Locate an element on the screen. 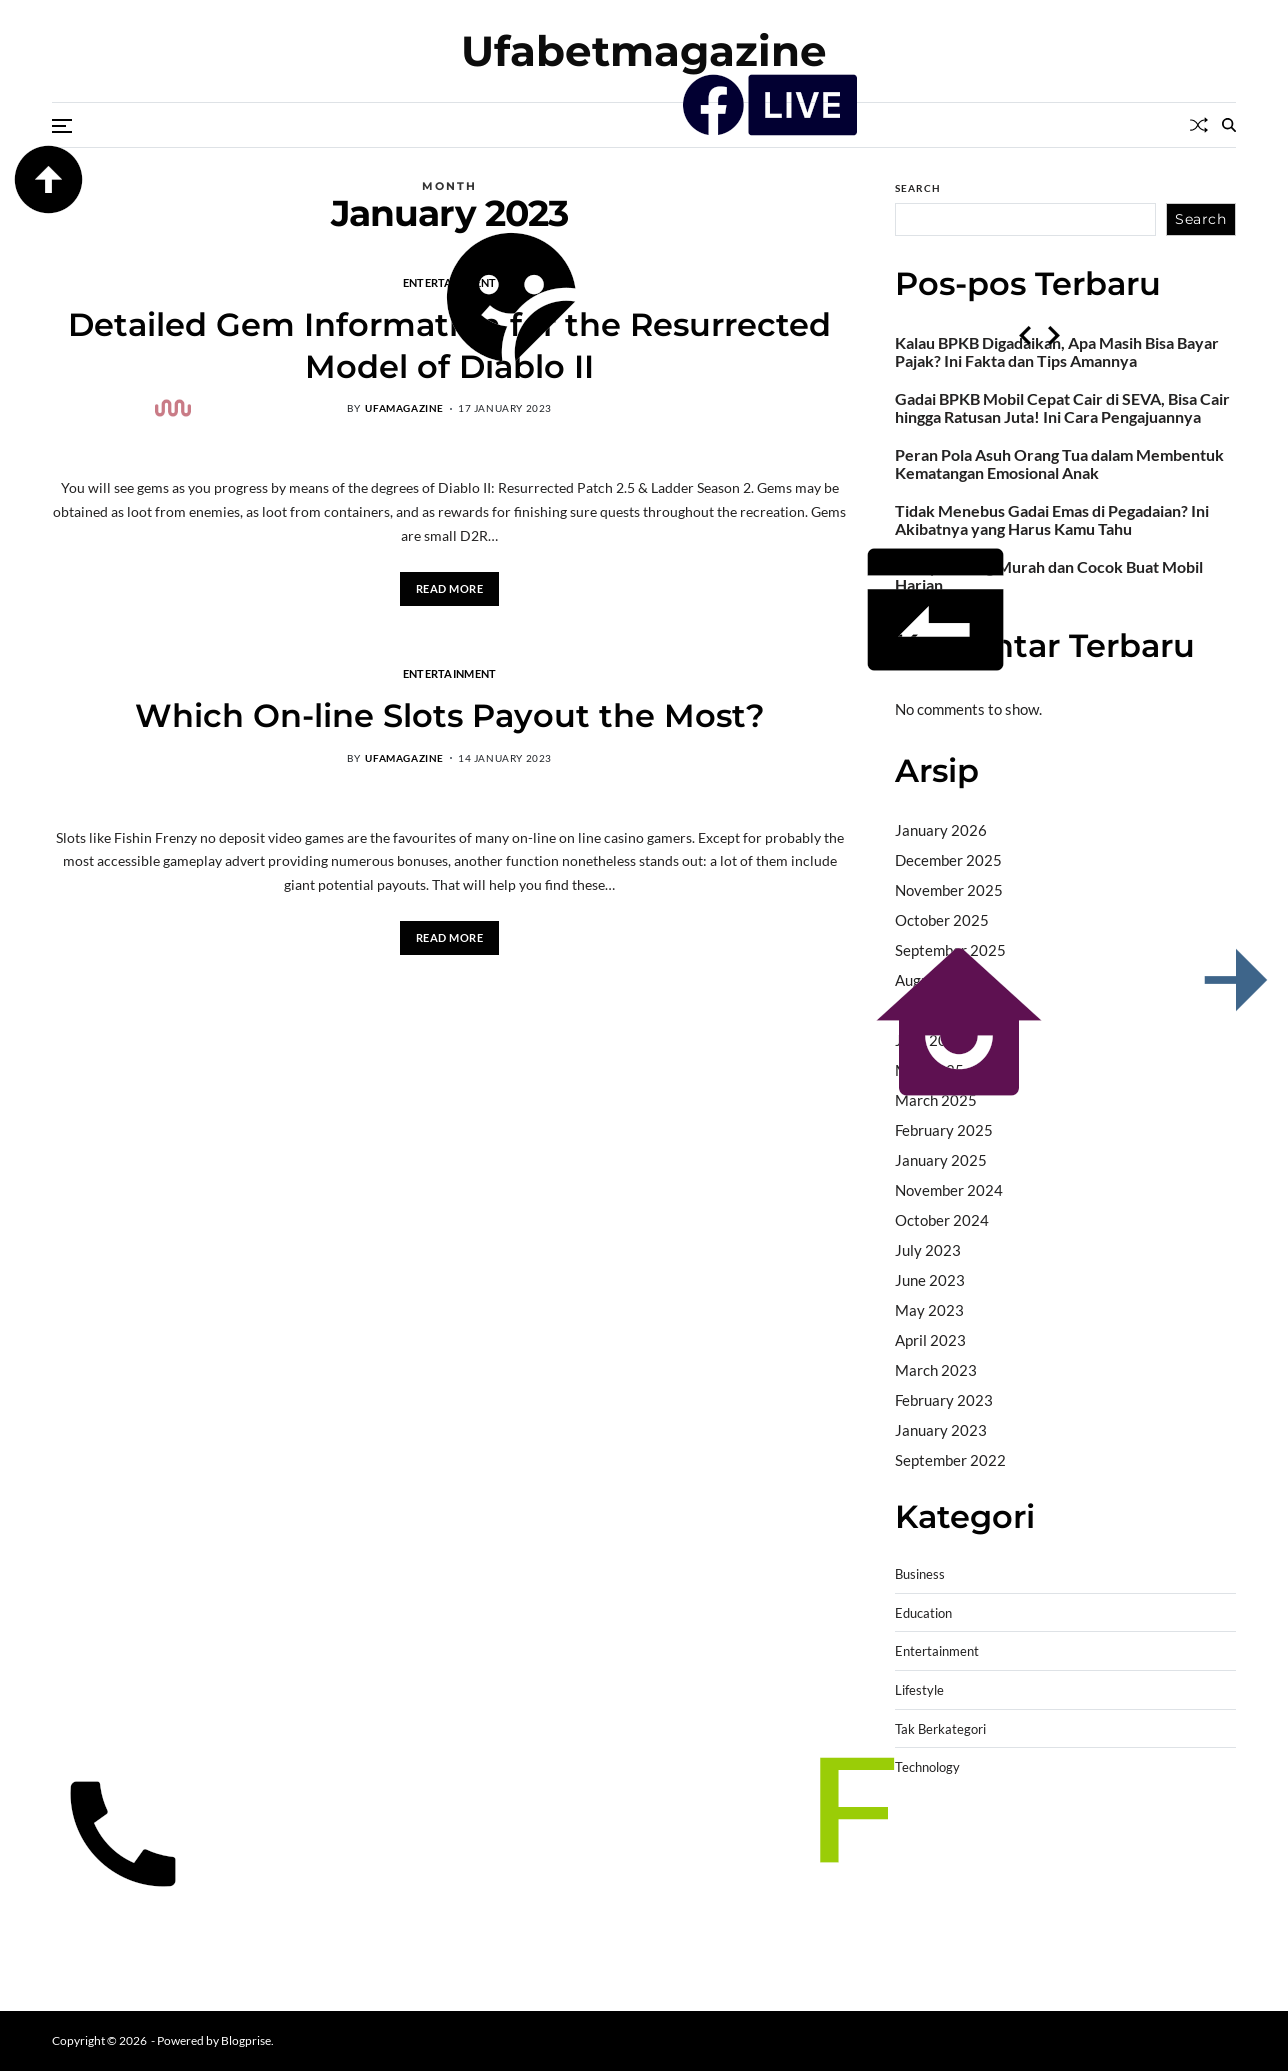 Image resolution: width=1288 pixels, height=2071 pixels. start a facebook live broadcast is located at coordinates (770, 105).